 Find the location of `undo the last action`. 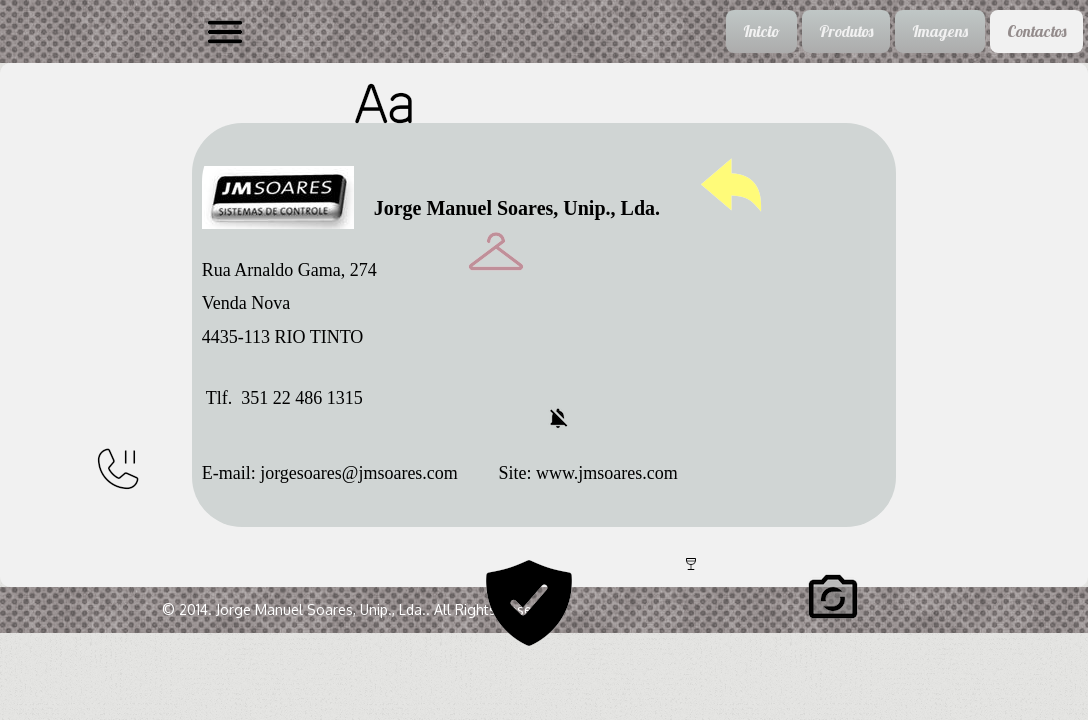

undo the last action is located at coordinates (731, 185).